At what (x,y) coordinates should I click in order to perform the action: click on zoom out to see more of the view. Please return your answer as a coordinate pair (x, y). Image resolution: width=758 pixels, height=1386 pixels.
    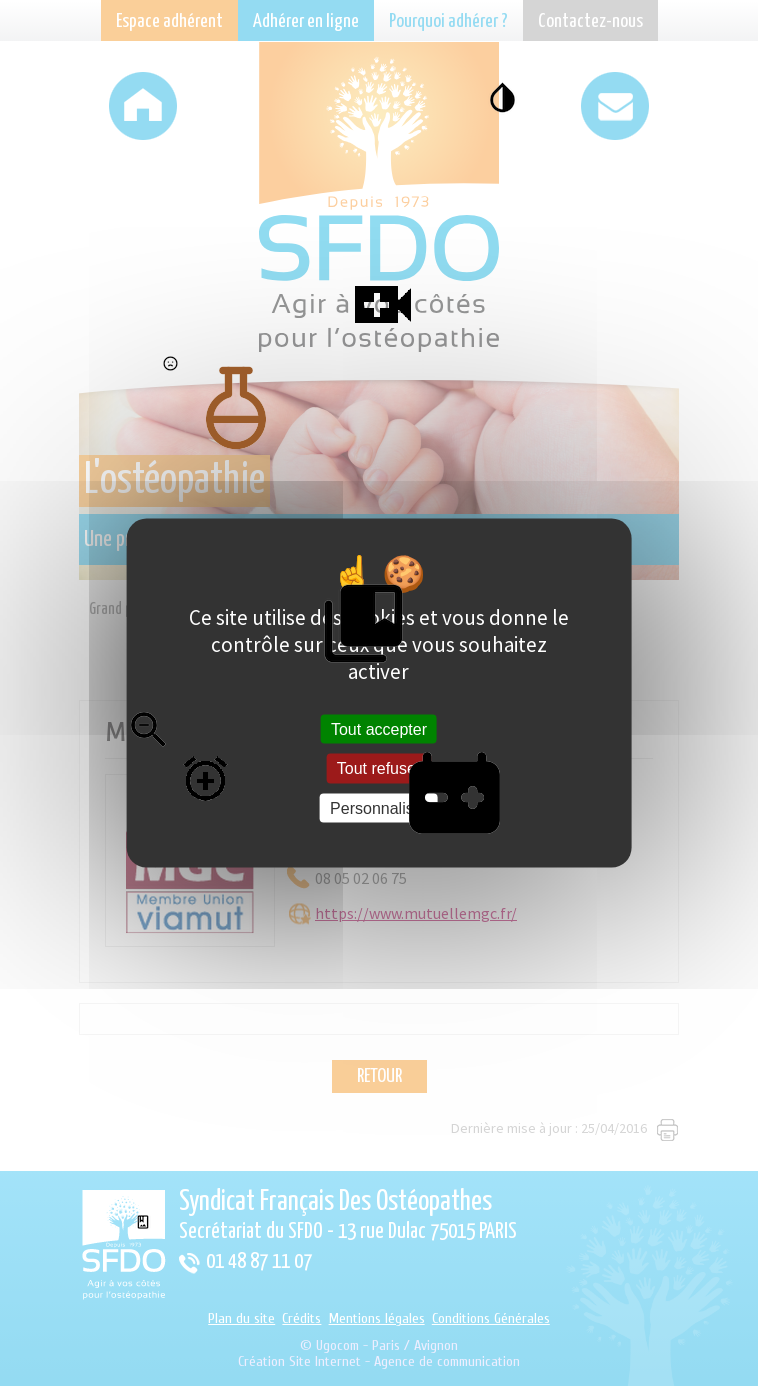
    Looking at the image, I should click on (149, 730).